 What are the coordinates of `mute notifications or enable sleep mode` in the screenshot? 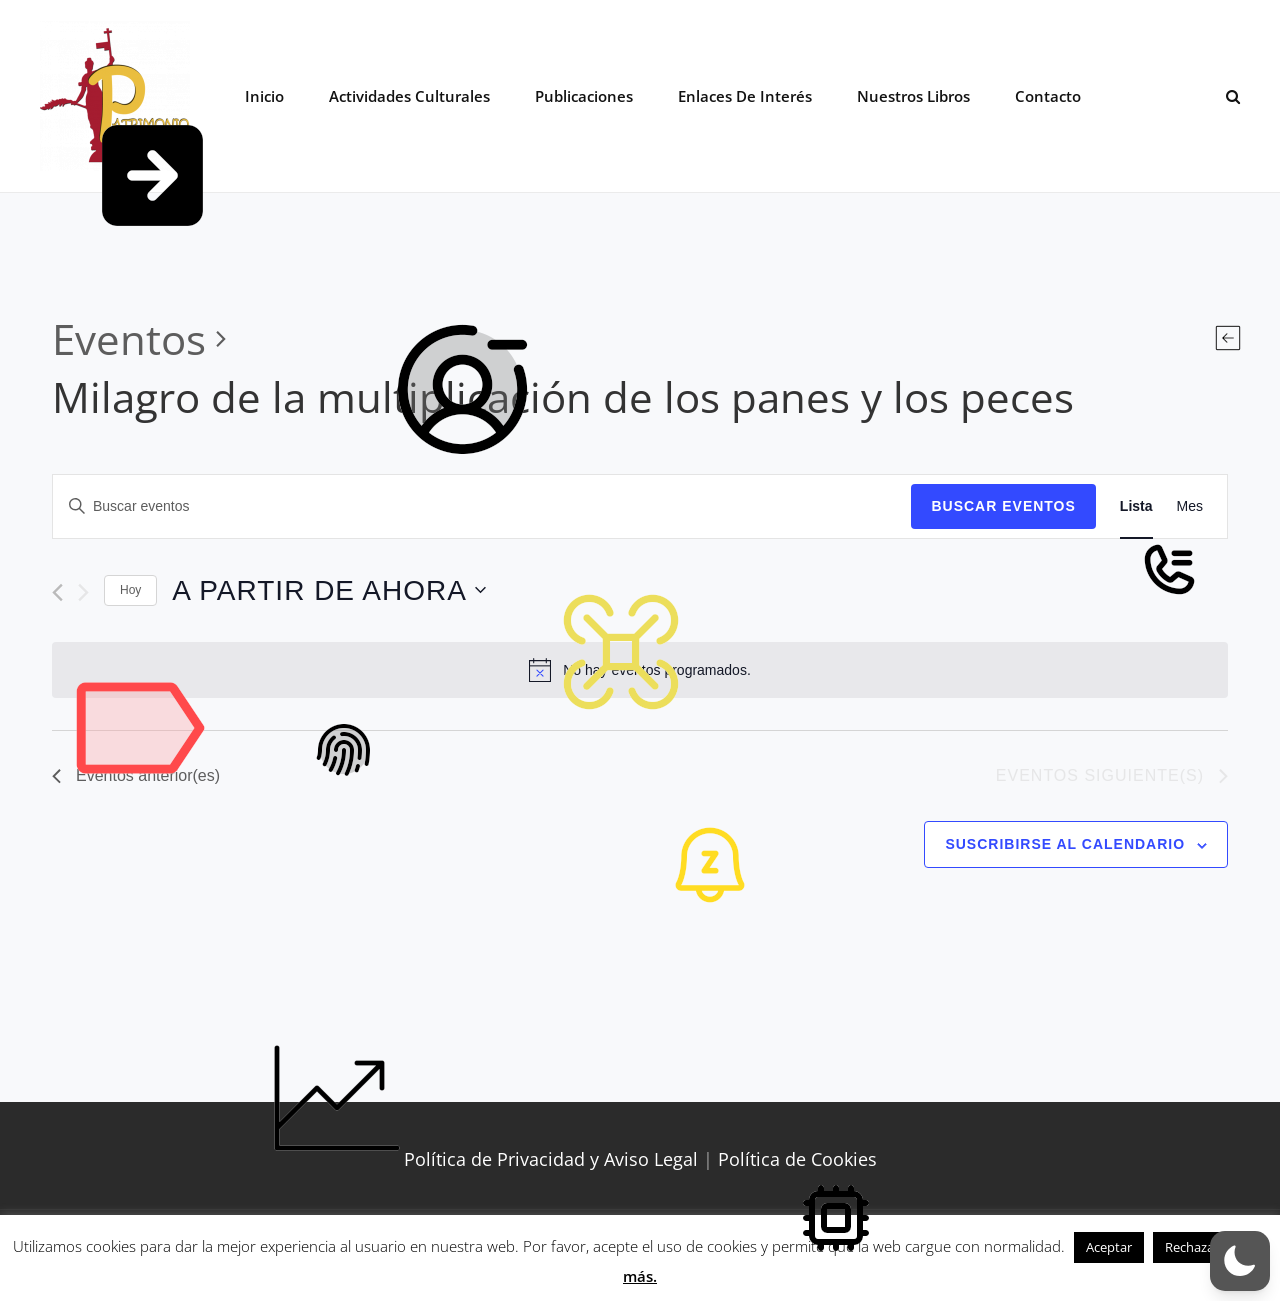 It's located at (710, 865).